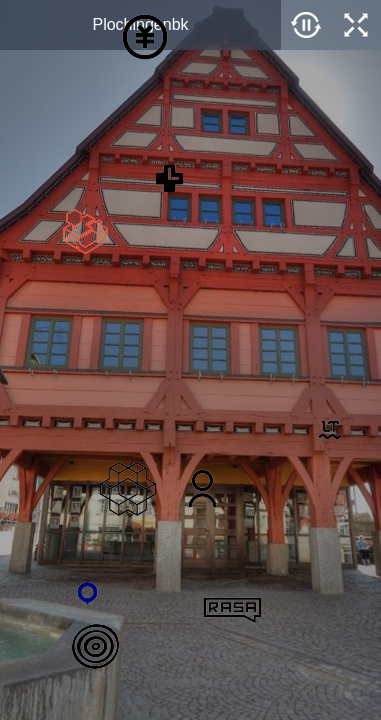 This screenshot has width=381, height=720. I want to click on view balance in chinese yuan, so click(145, 37).